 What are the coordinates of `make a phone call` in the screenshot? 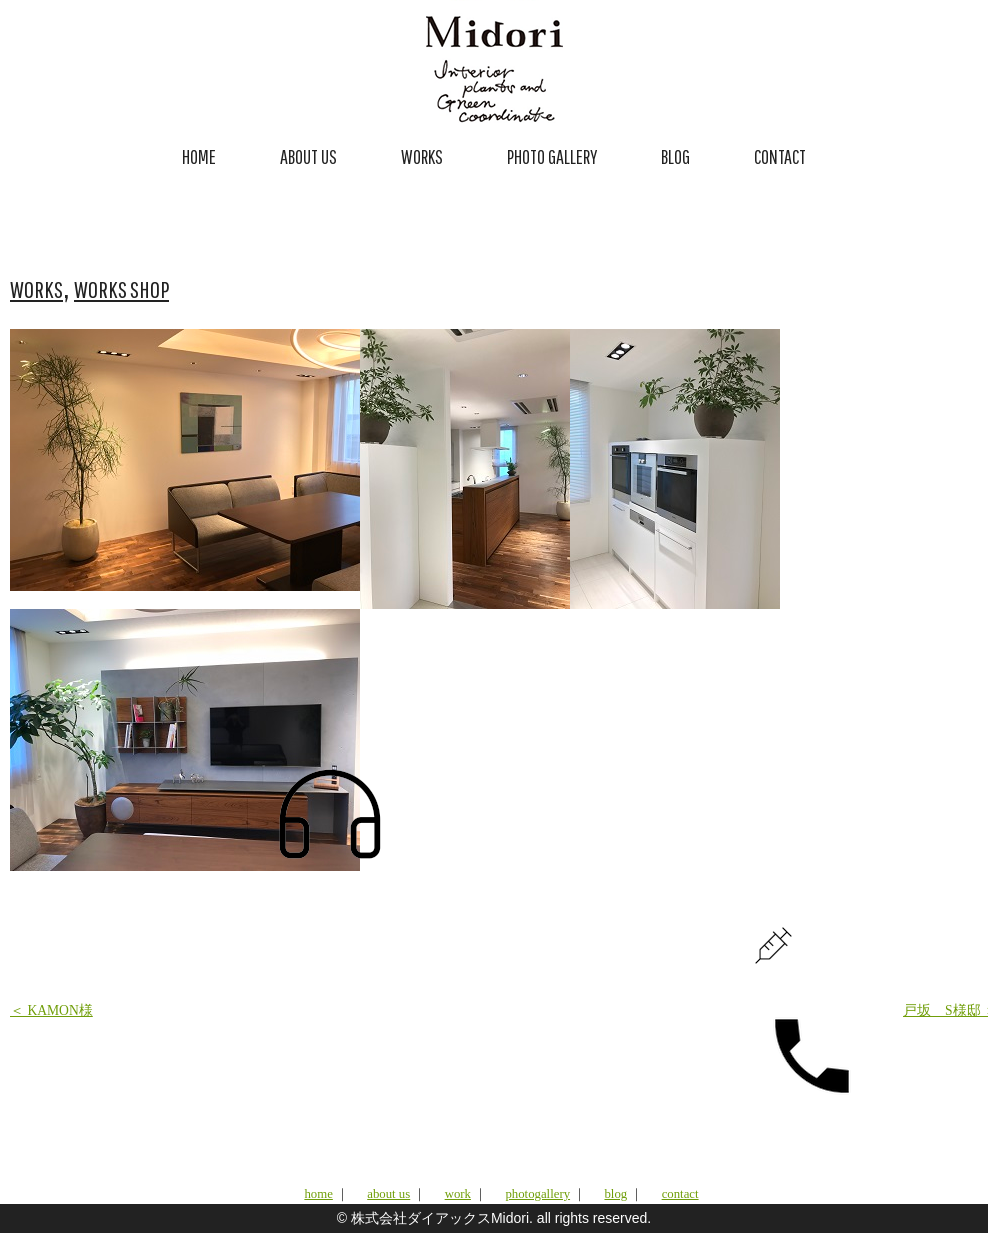 It's located at (812, 1056).